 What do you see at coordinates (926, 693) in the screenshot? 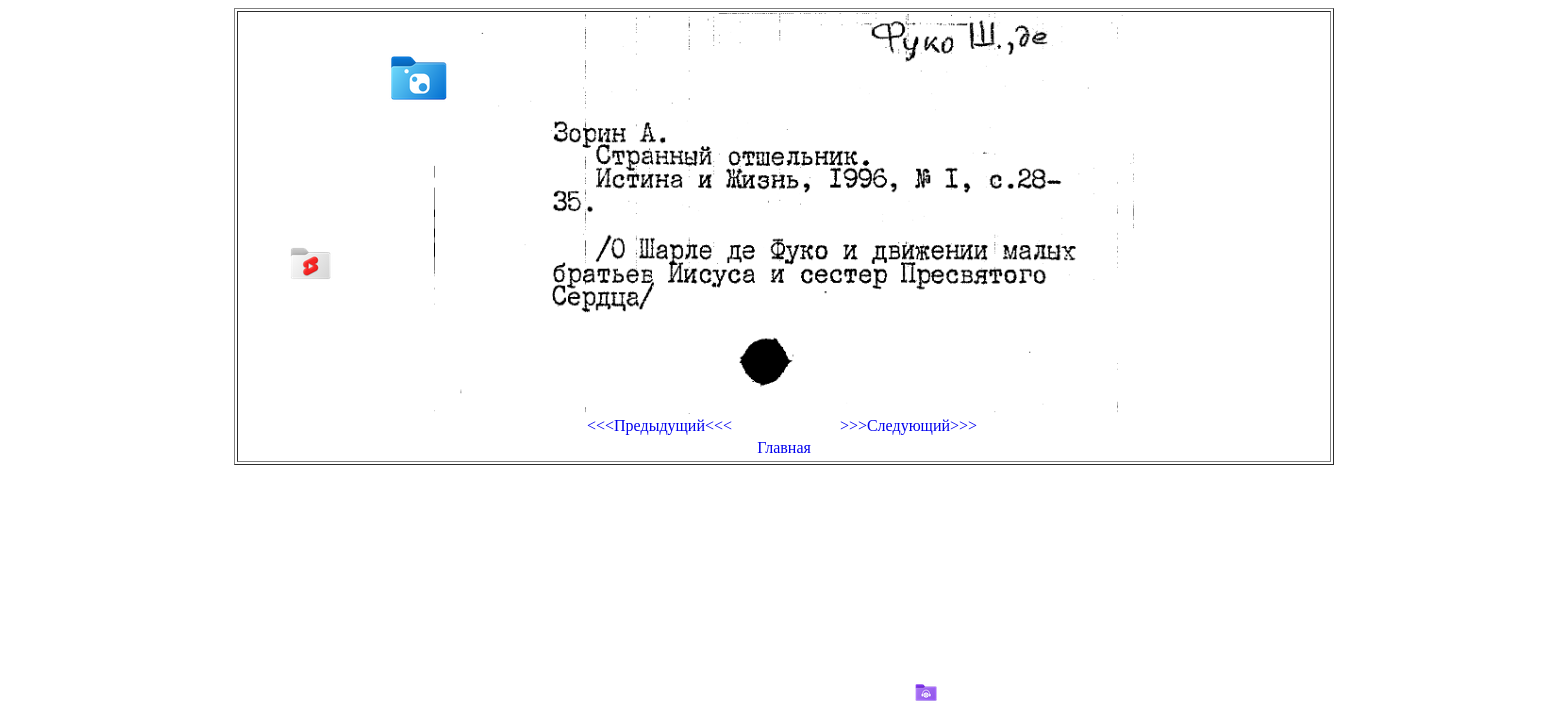
I see `folder containing 4k video to mp3 converter files` at bounding box center [926, 693].